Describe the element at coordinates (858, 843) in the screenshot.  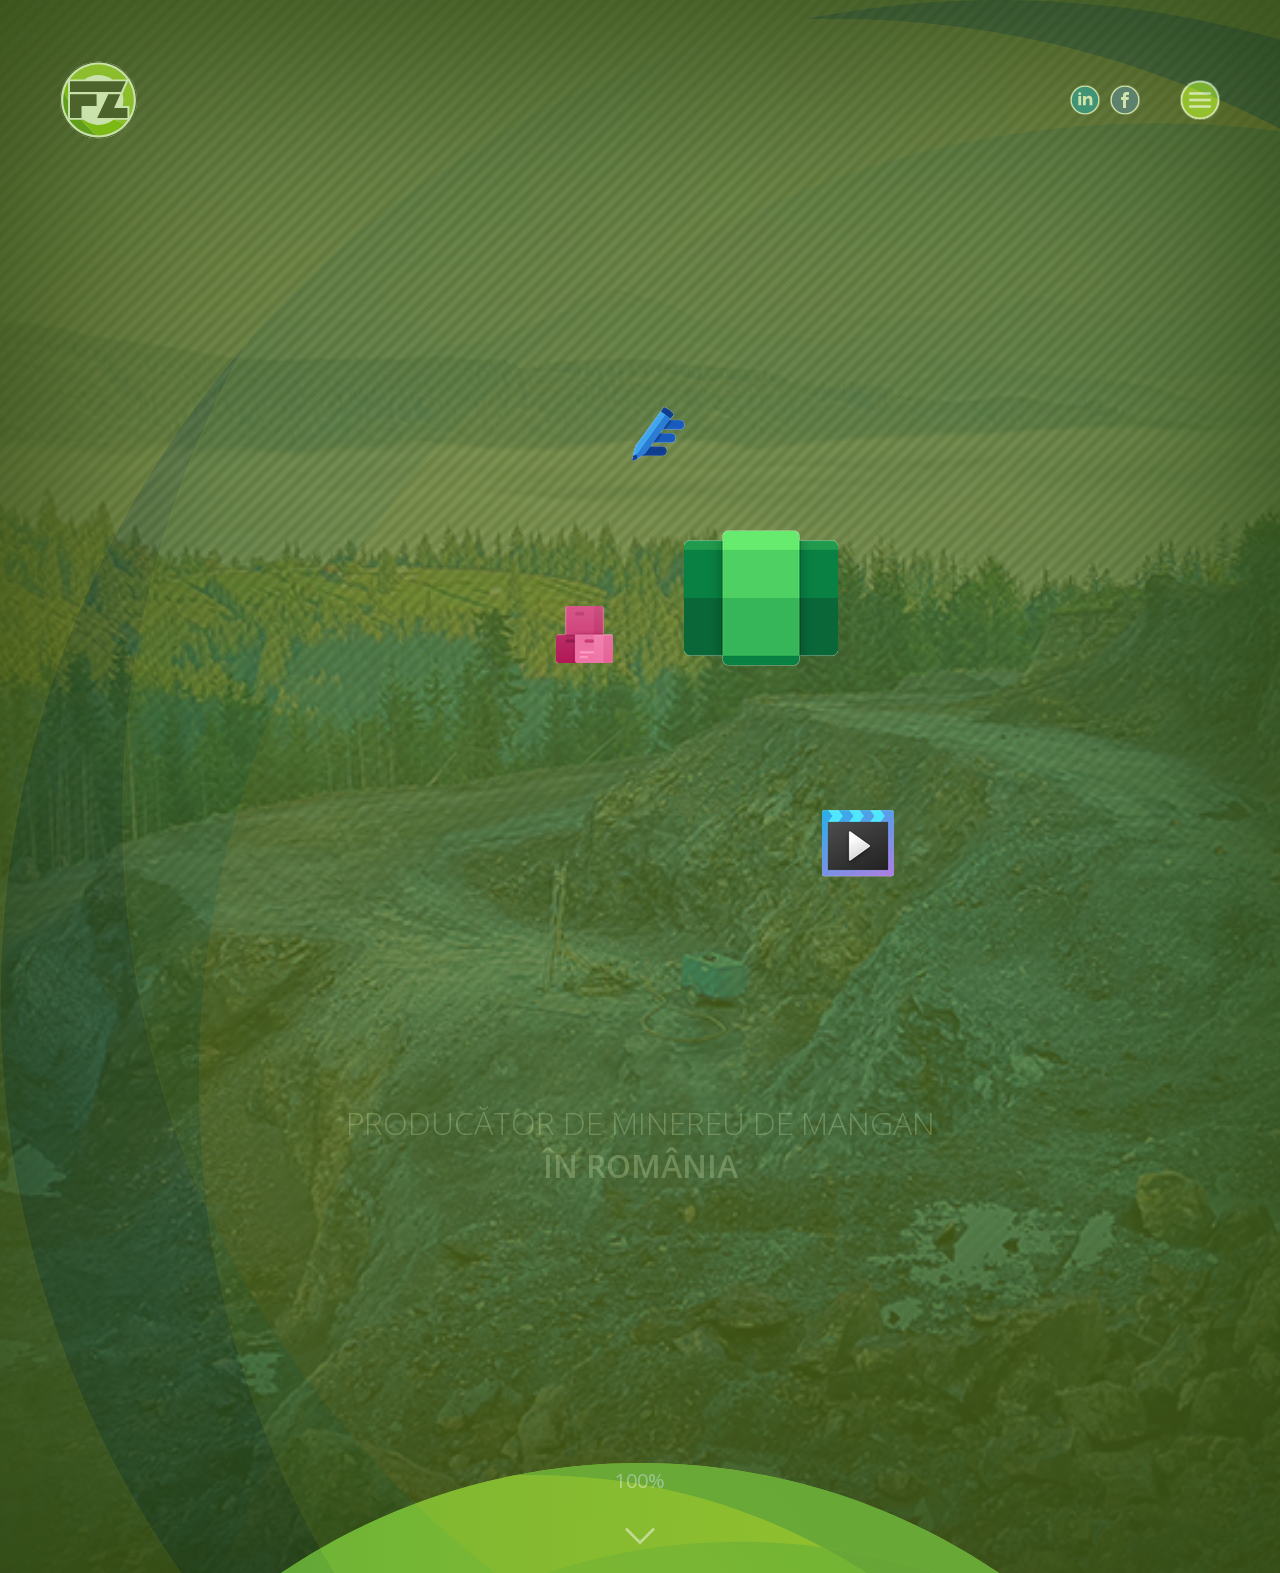
I see `open tv2 streaming app` at that location.